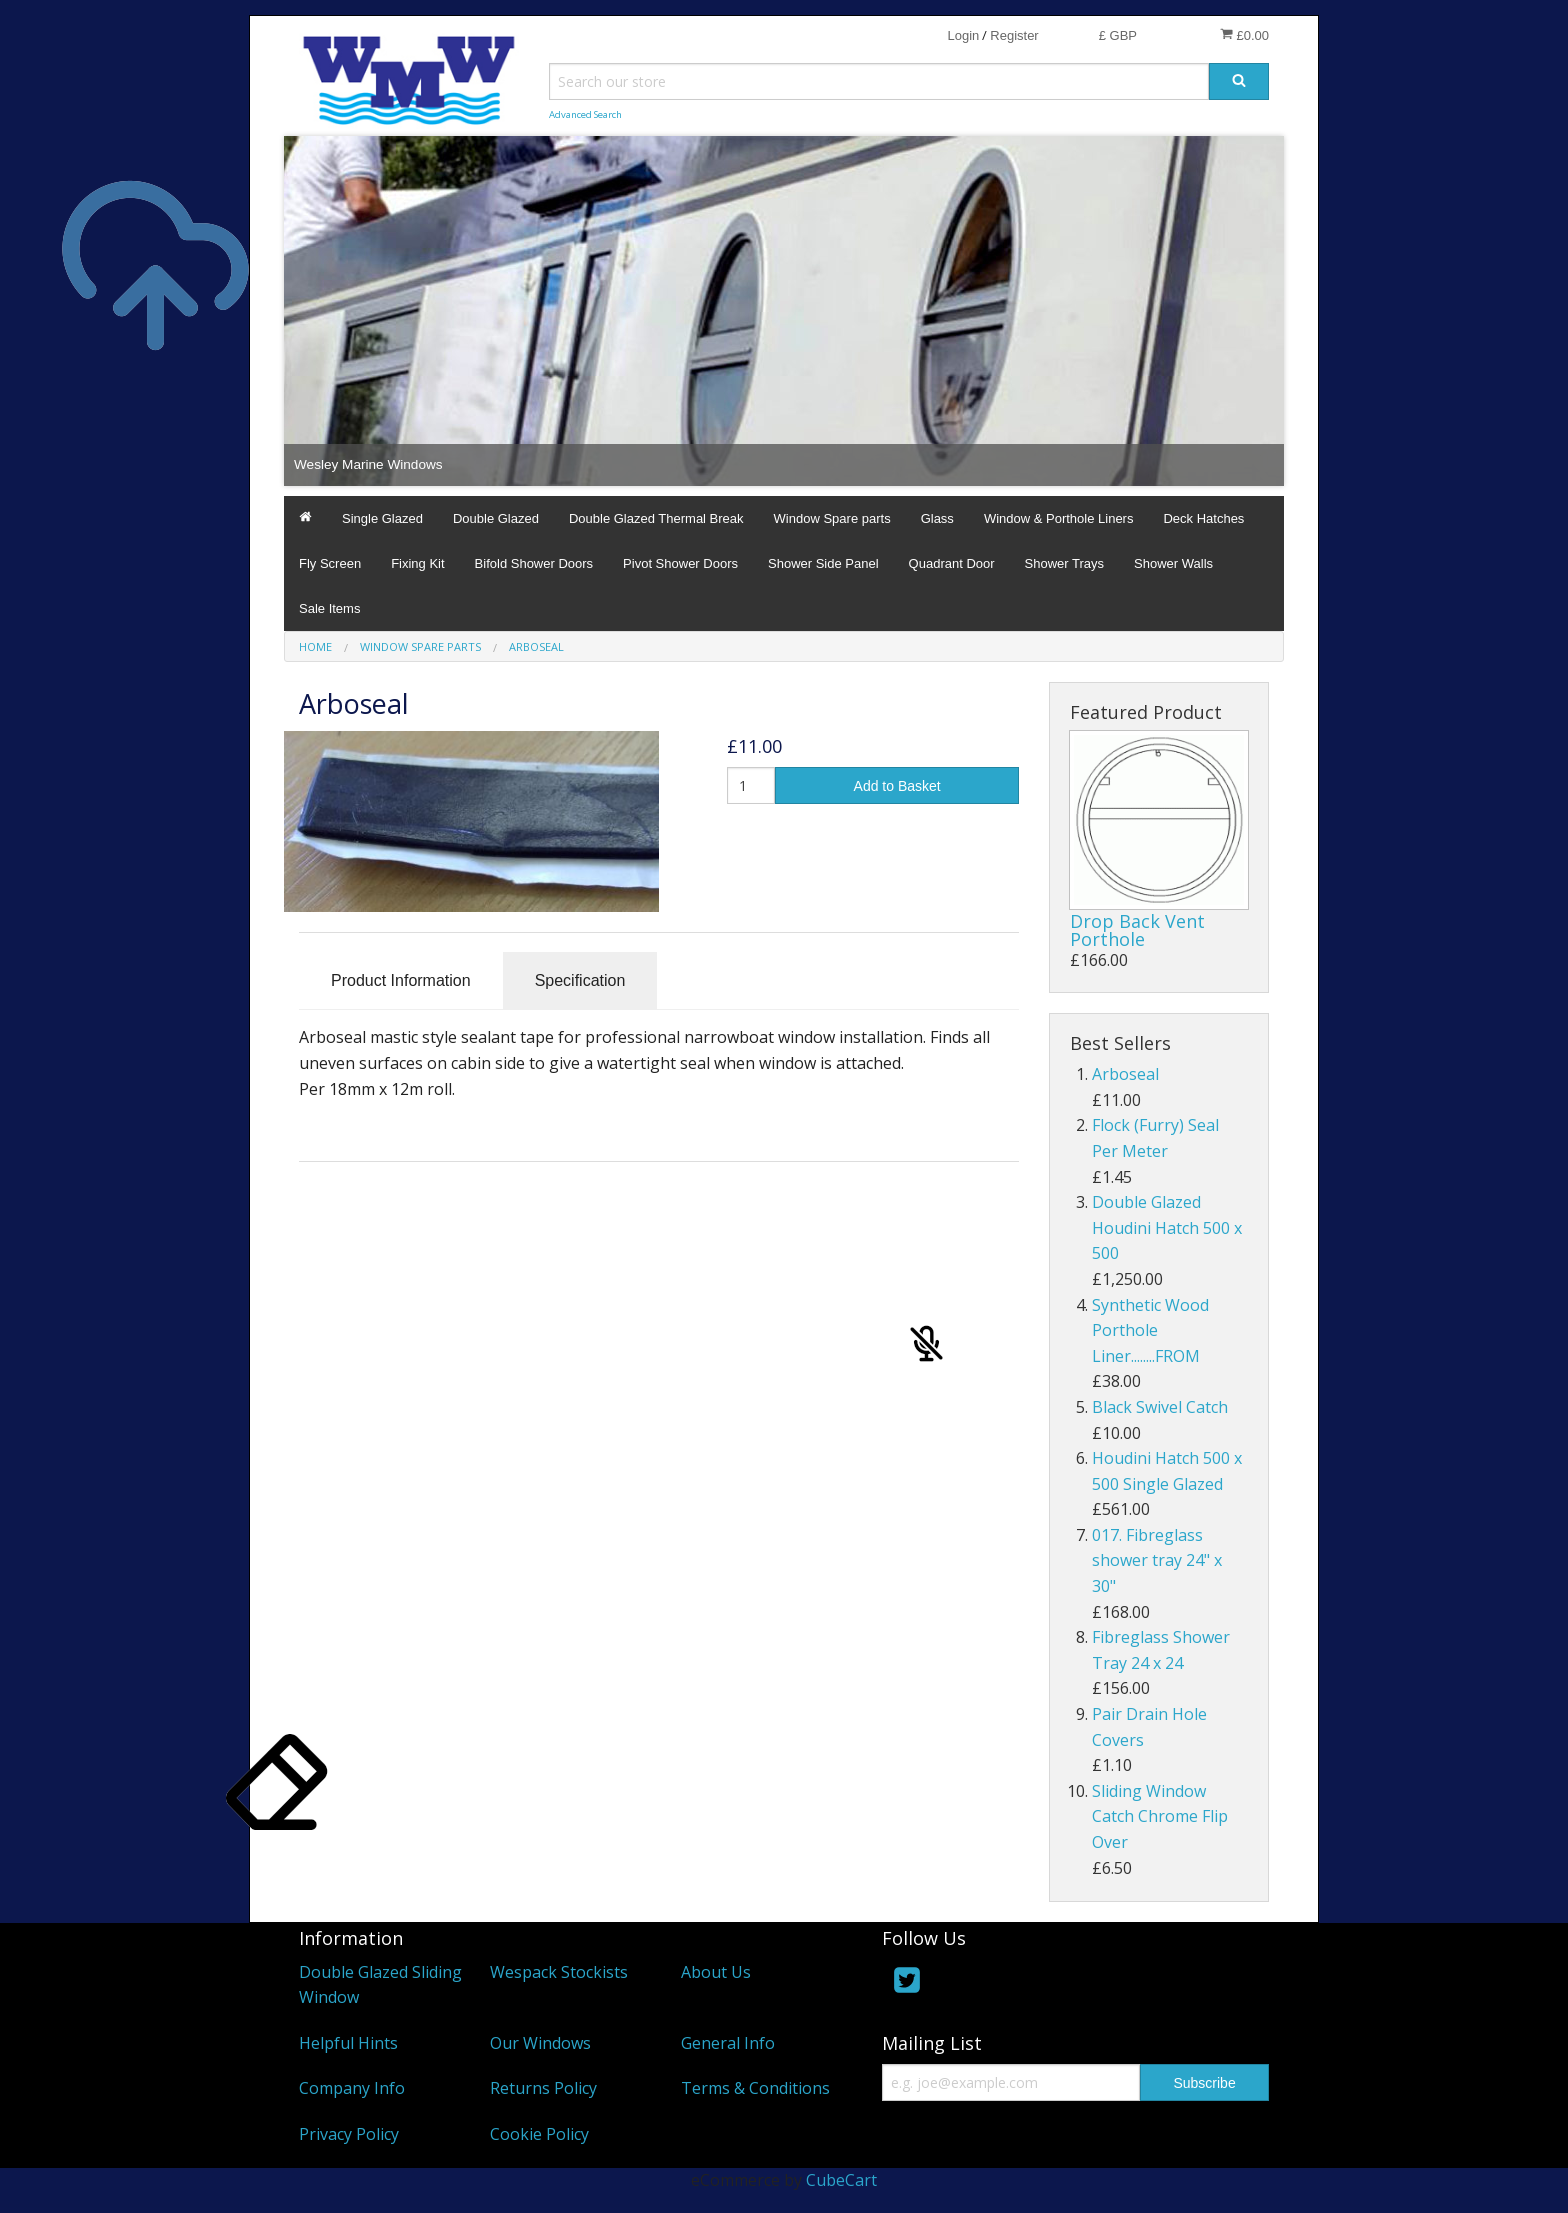 The width and height of the screenshot is (1568, 2213). I want to click on erase or delete selected content, so click(274, 1782).